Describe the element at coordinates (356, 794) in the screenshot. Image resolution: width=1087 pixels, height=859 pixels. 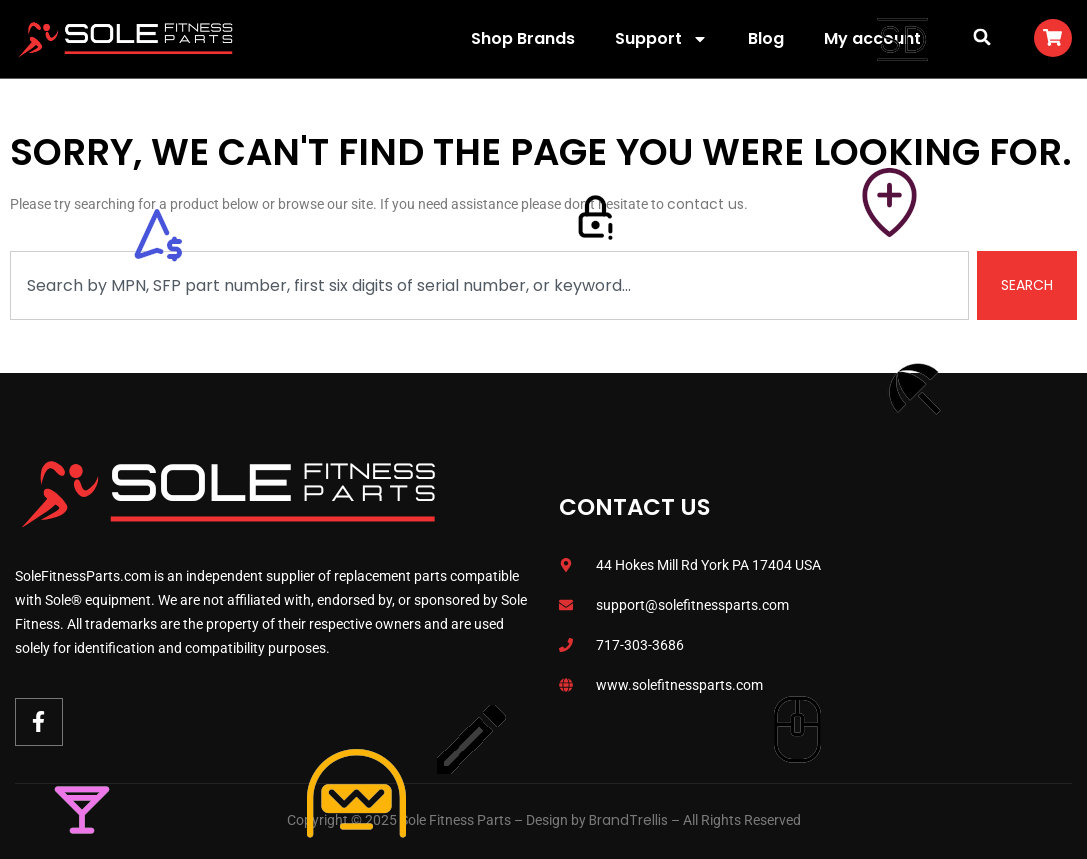
I see `access GitHub's Hubot automation bot` at that location.